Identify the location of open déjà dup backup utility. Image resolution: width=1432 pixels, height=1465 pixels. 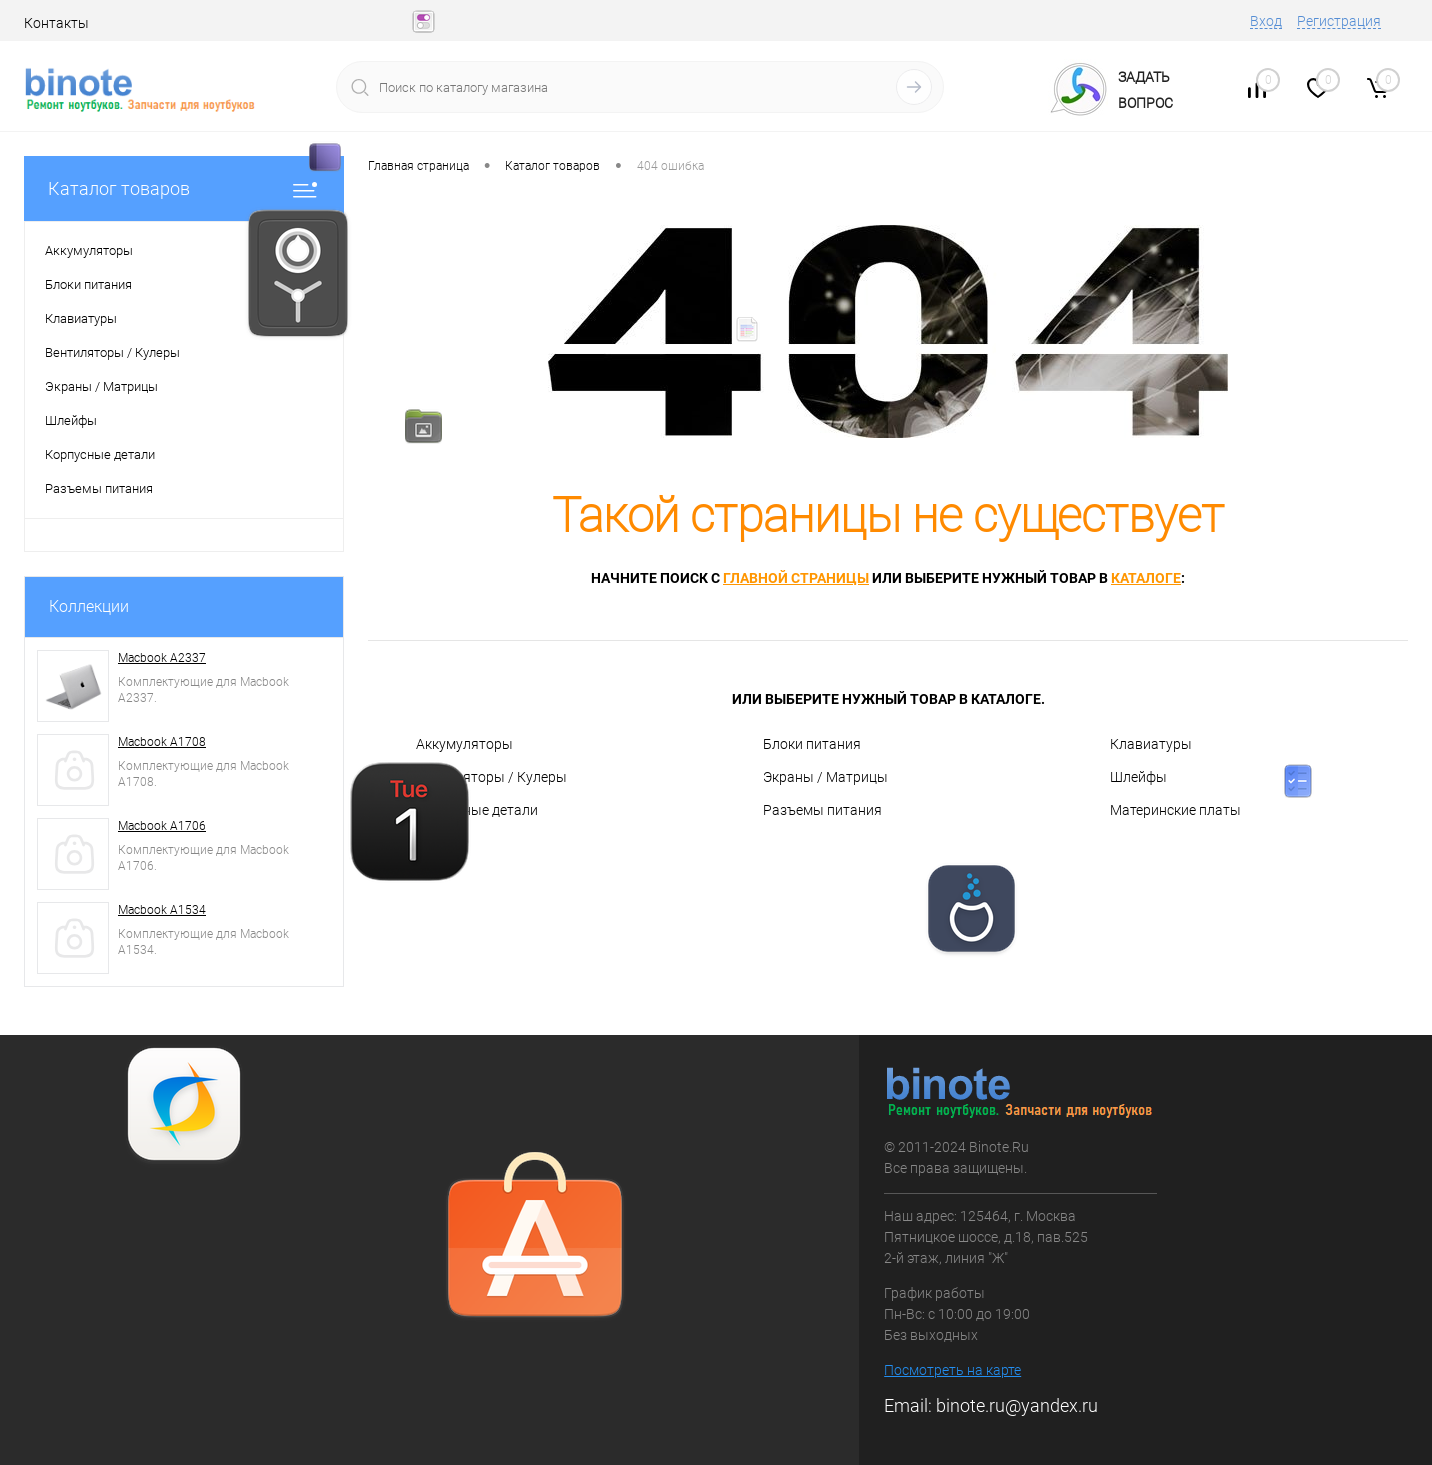
(298, 273).